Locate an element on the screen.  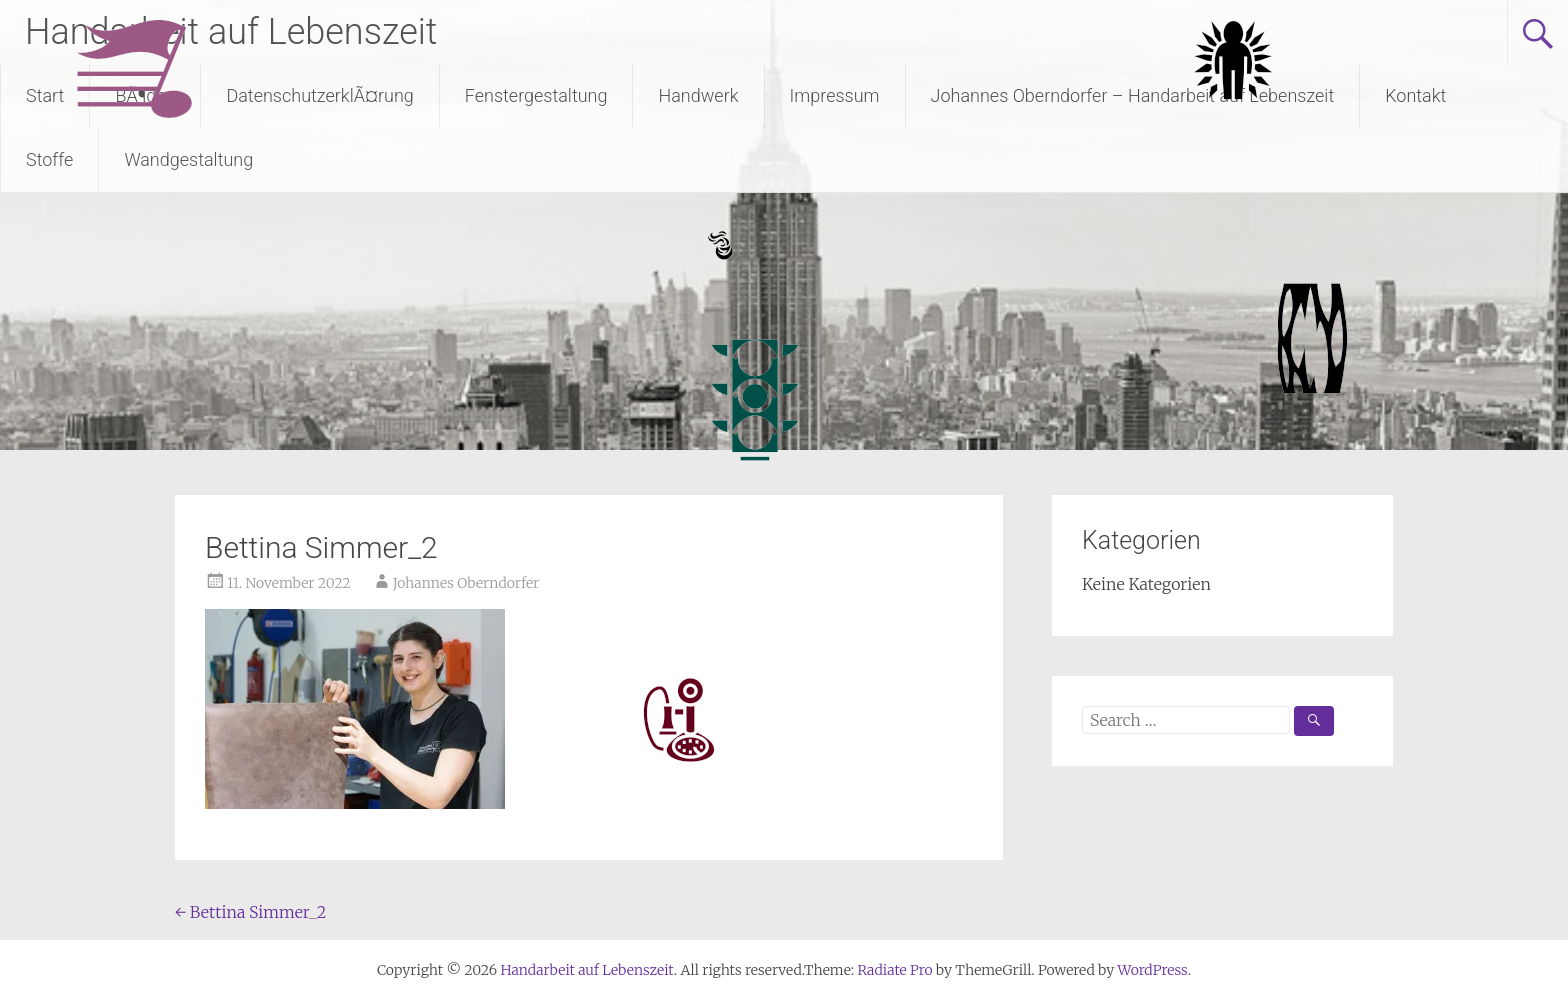
vintage or classic phone contact option is located at coordinates (679, 720).